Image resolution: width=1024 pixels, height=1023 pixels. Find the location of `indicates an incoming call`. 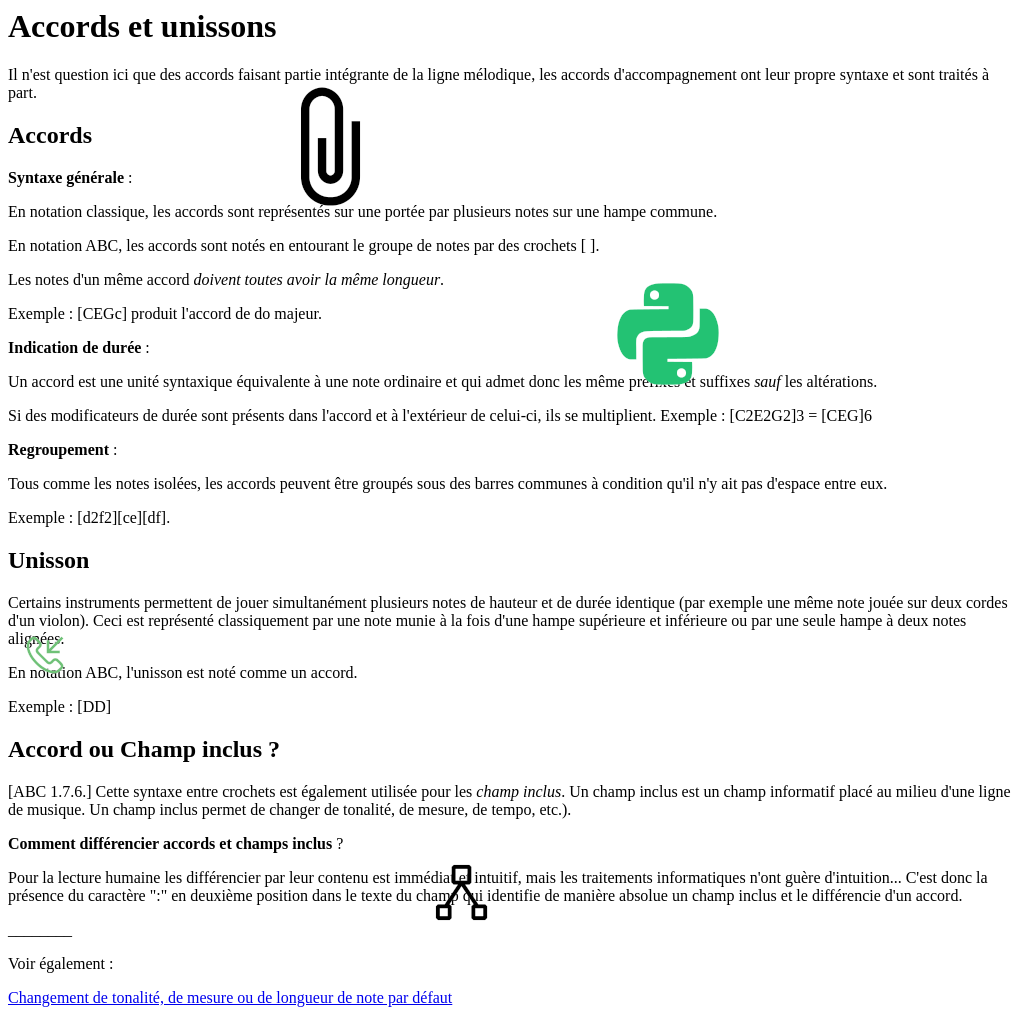

indicates an incoming call is located at coordinates (45, 655).